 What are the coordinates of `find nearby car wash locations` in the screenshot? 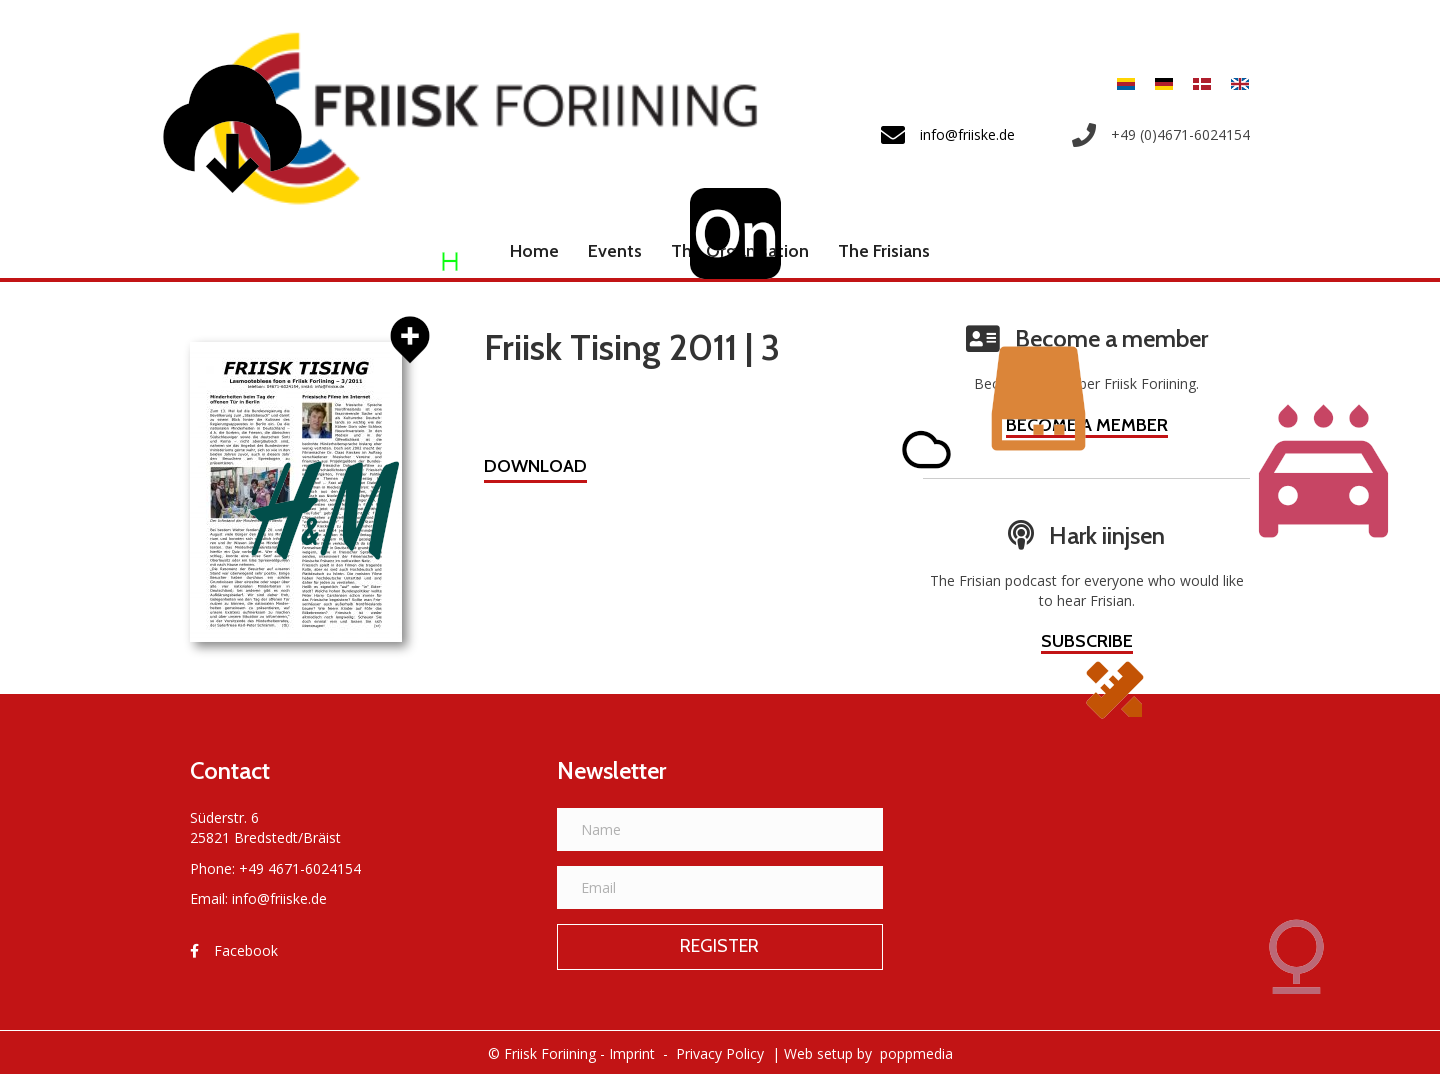 It's located at (1323, 466).